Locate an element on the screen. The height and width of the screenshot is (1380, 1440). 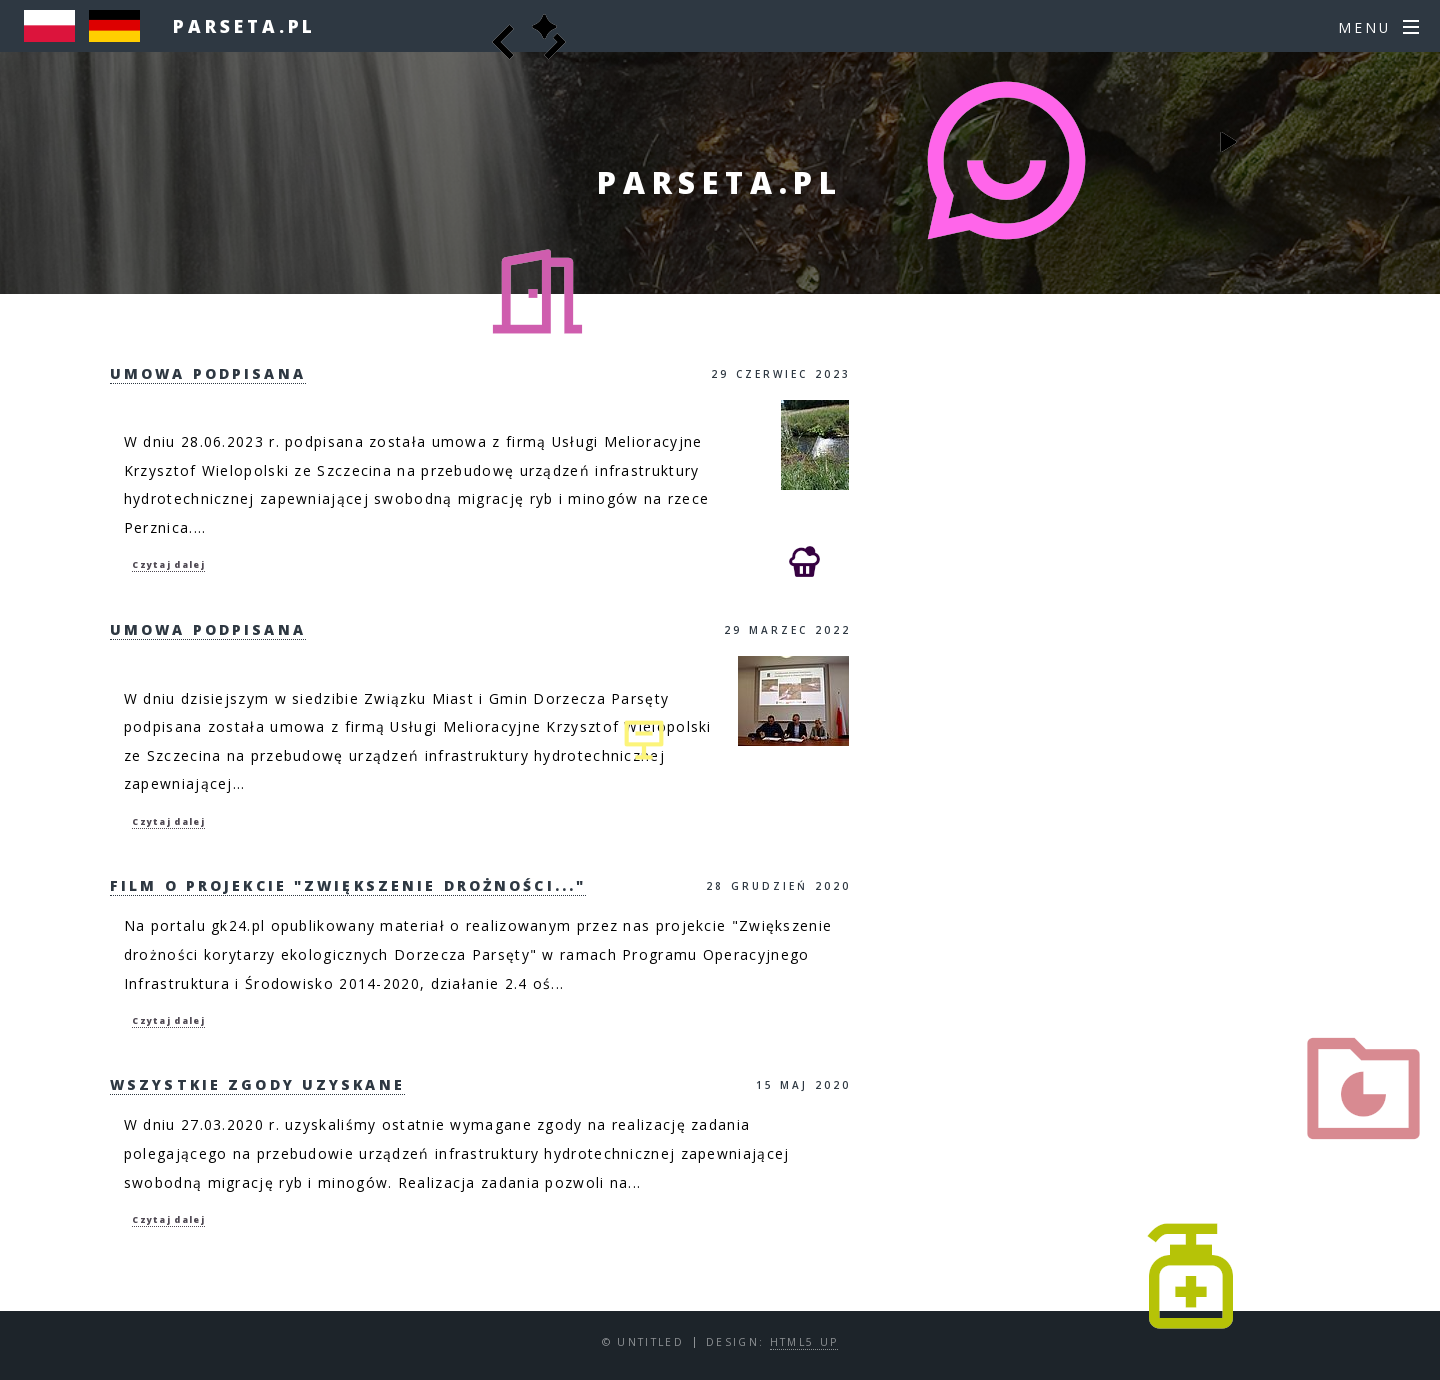
log out or exit the application is located at coordinates (537, 293).